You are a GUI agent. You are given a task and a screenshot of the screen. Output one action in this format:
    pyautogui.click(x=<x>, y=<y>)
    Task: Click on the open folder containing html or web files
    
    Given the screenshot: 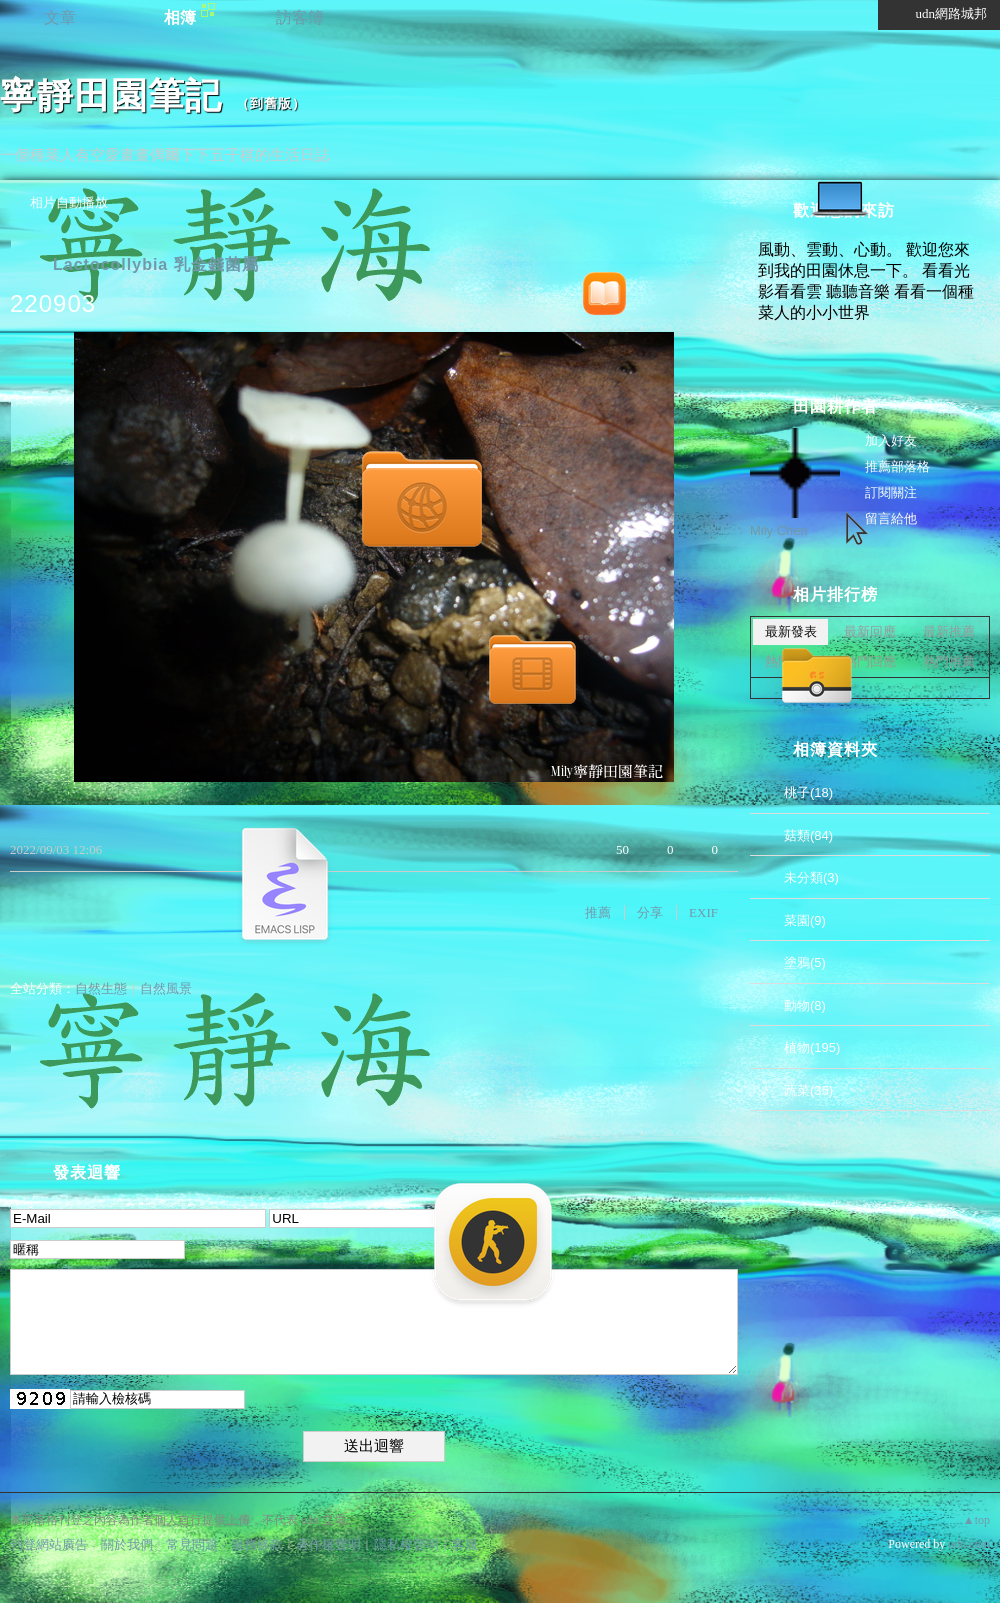 What is the action you would take?
    pyautogui.click(x=422, y=499)
    